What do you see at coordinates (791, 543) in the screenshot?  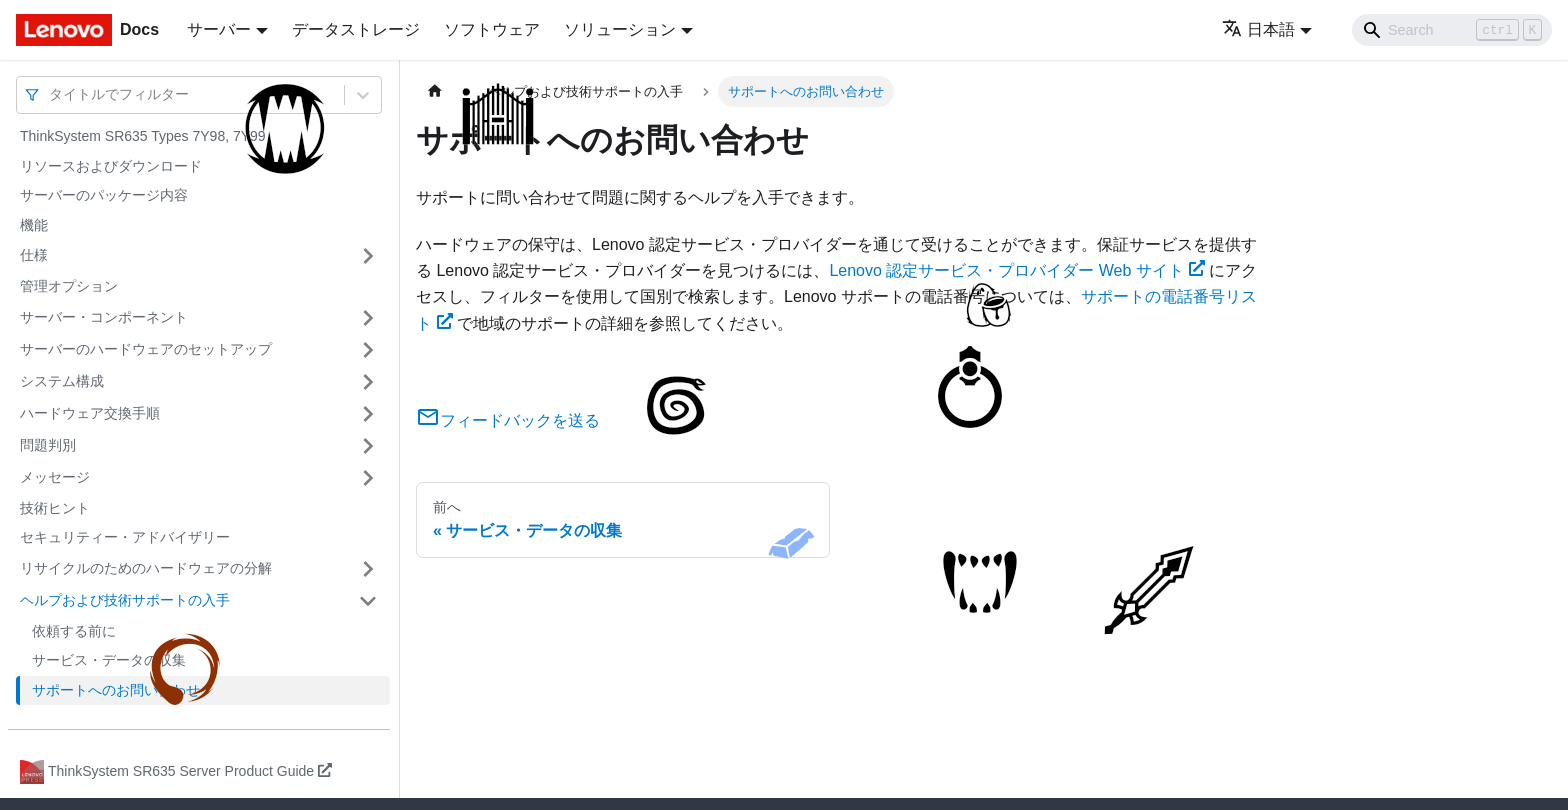 I see `select clay brick as a building material` at bounding box center [791, 543].